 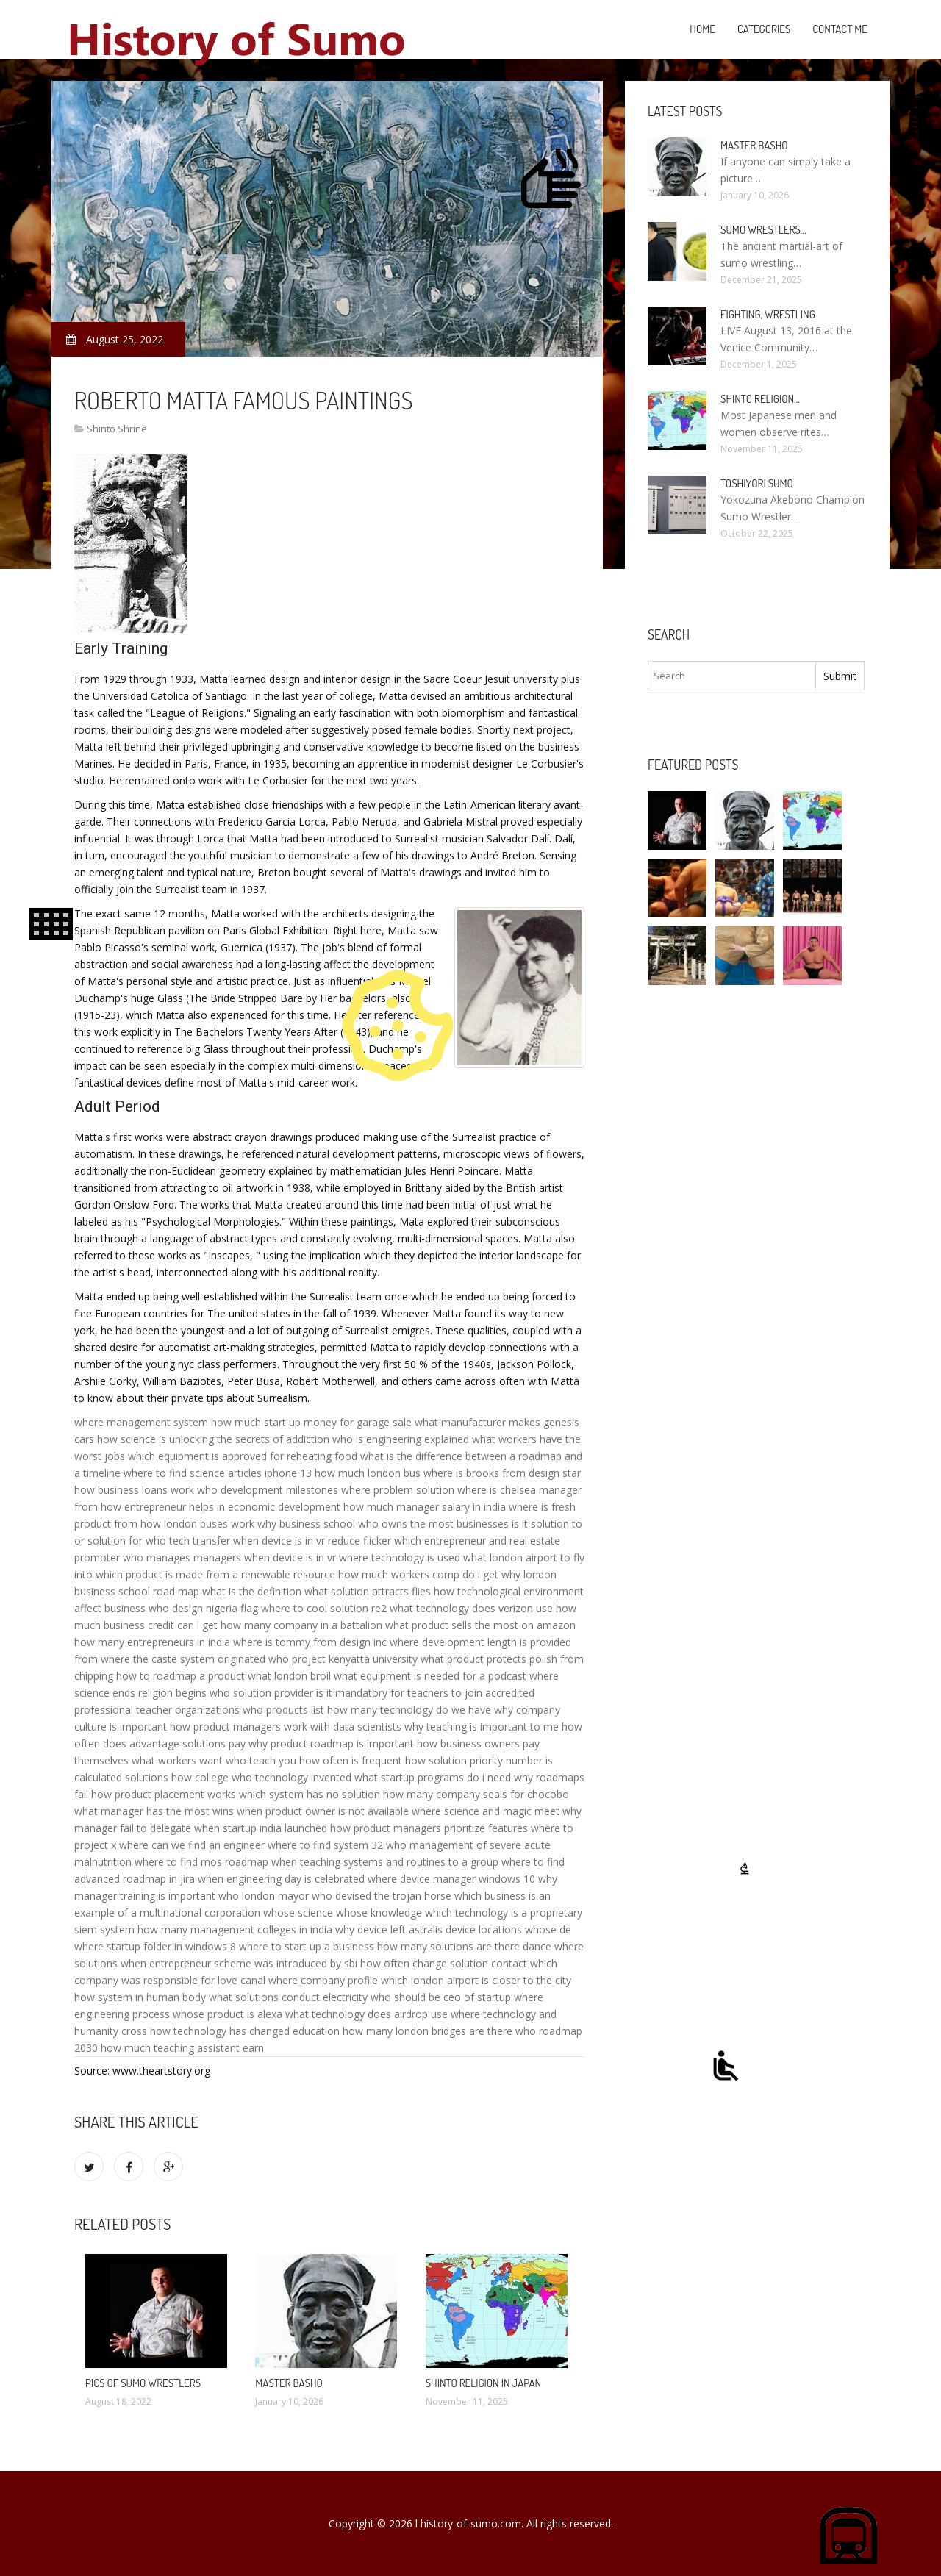 What do you see at coordinates (726, 2066) in the screenshot?
I see `indicates standard seat recline position` at bounding box center [726, 2066].